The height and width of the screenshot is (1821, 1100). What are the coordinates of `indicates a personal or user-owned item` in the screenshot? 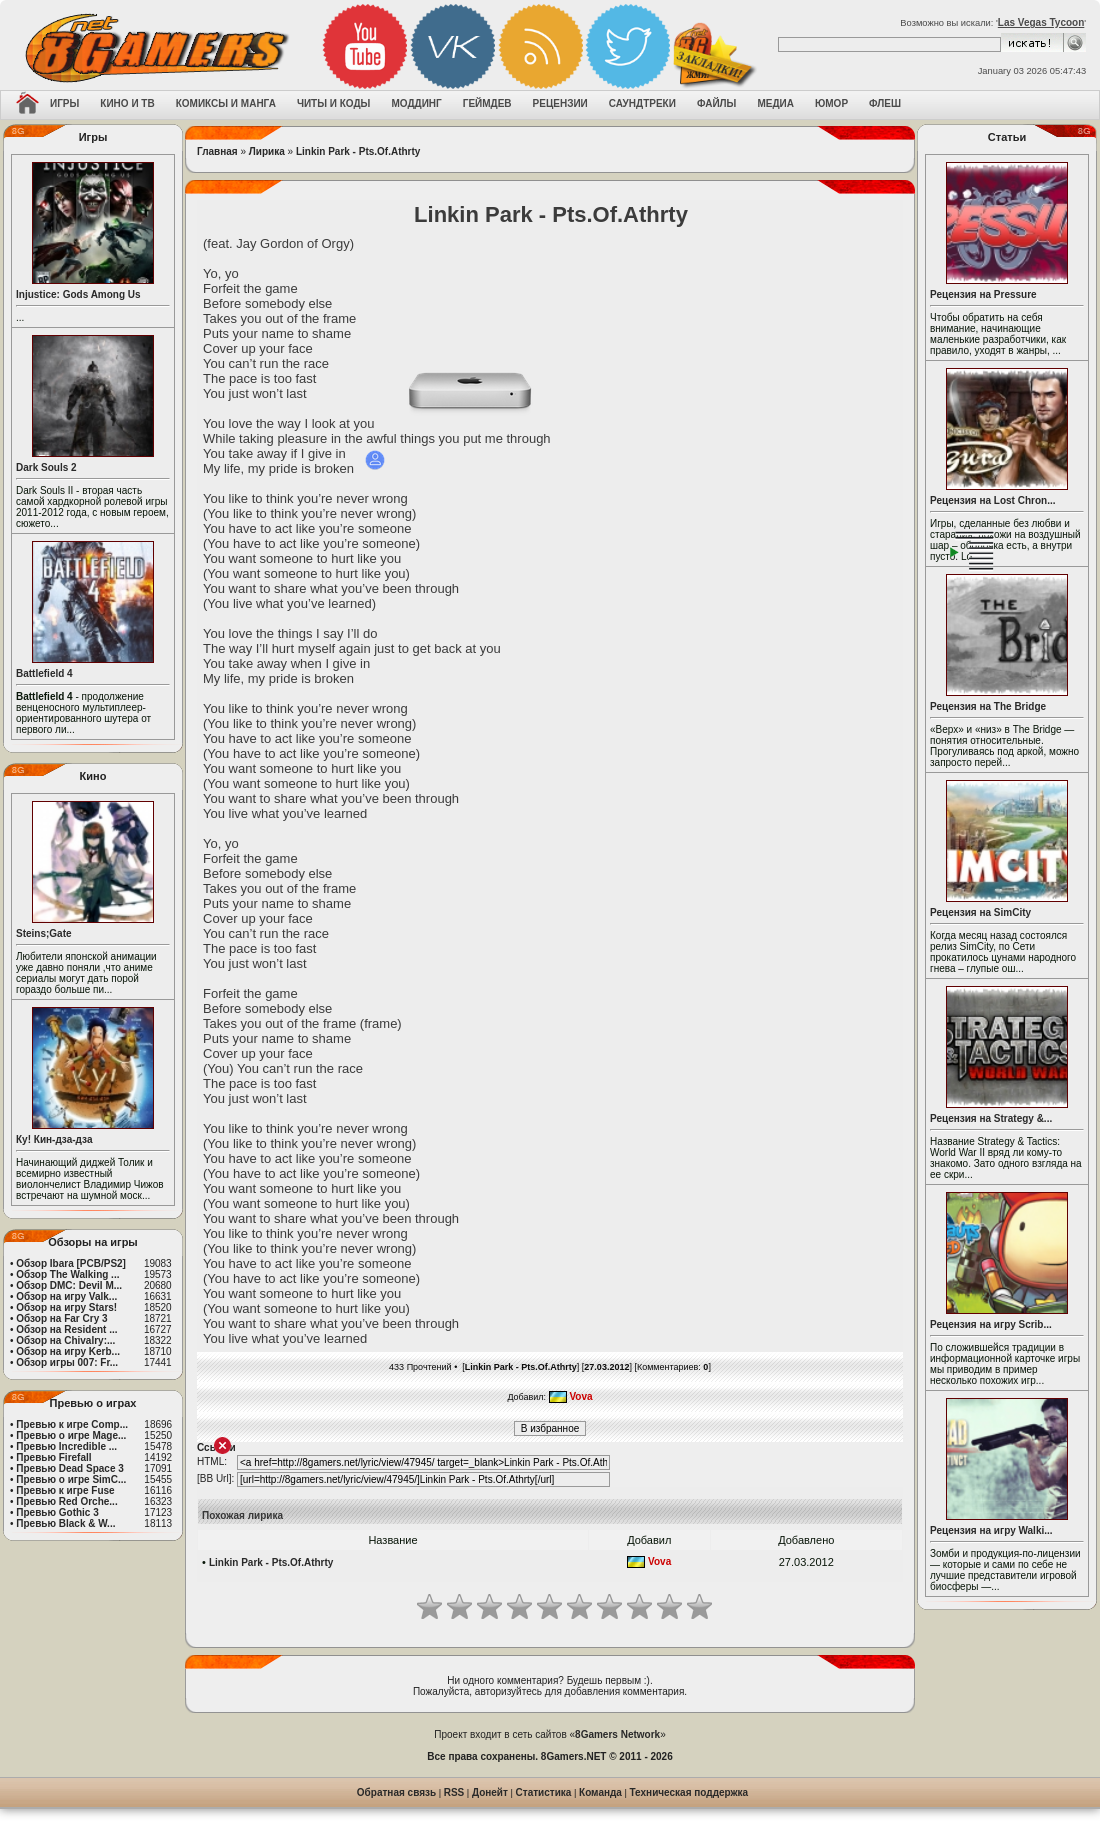 It's located at (375, 460).